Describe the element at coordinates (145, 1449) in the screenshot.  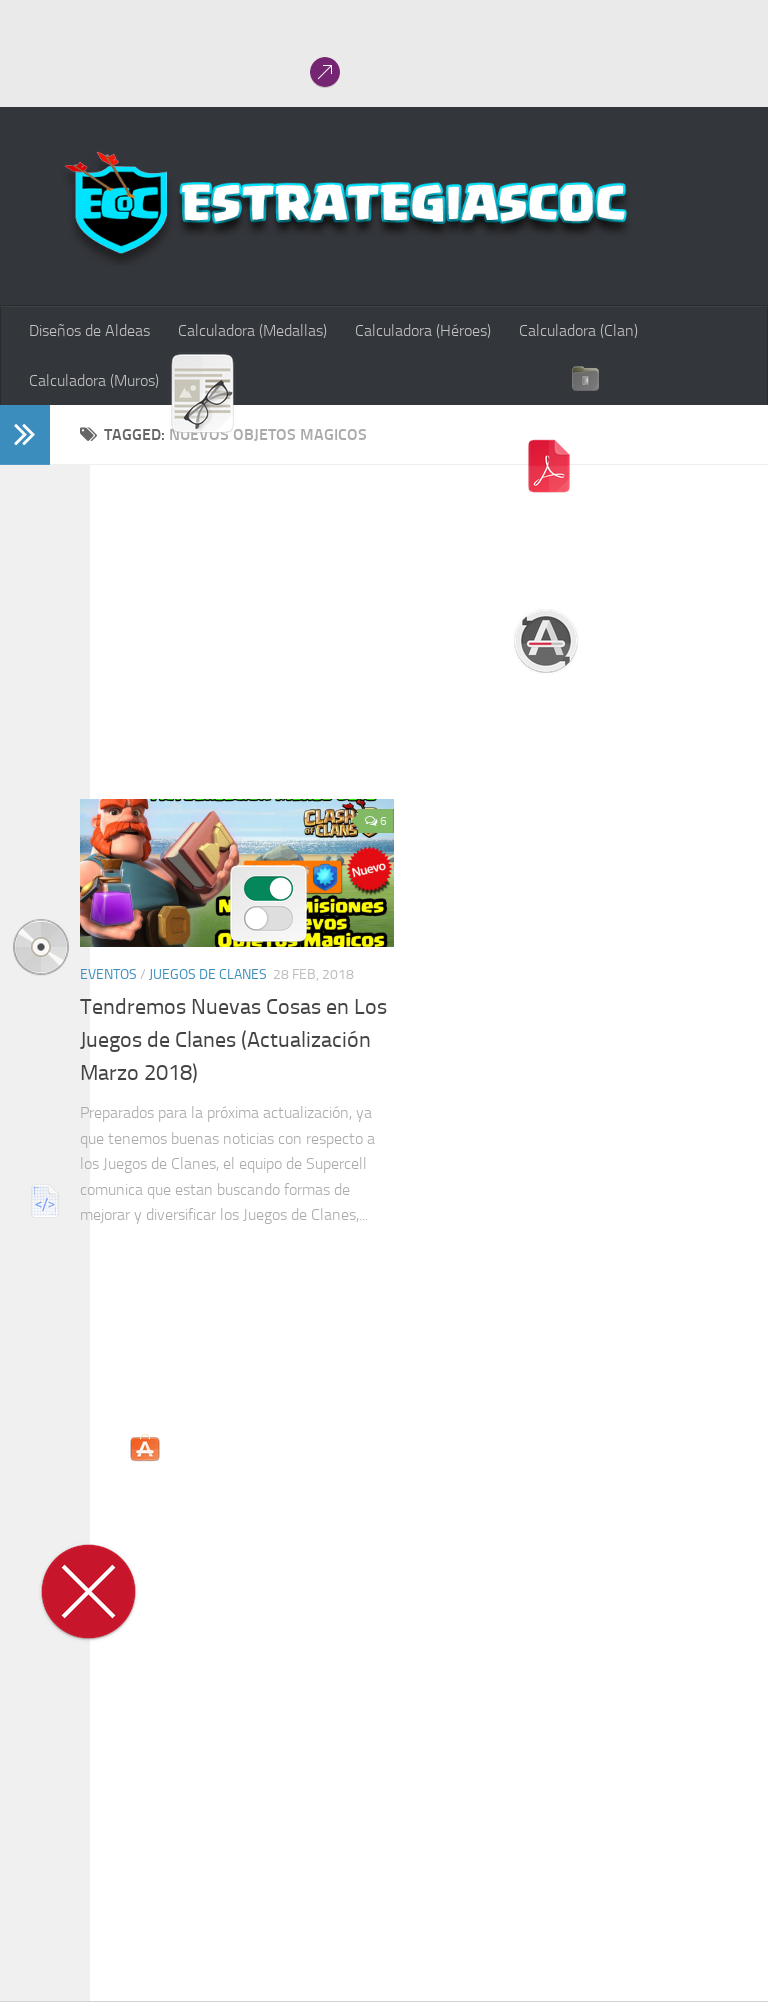
I see `open the software center to browse and install apps` at that location.